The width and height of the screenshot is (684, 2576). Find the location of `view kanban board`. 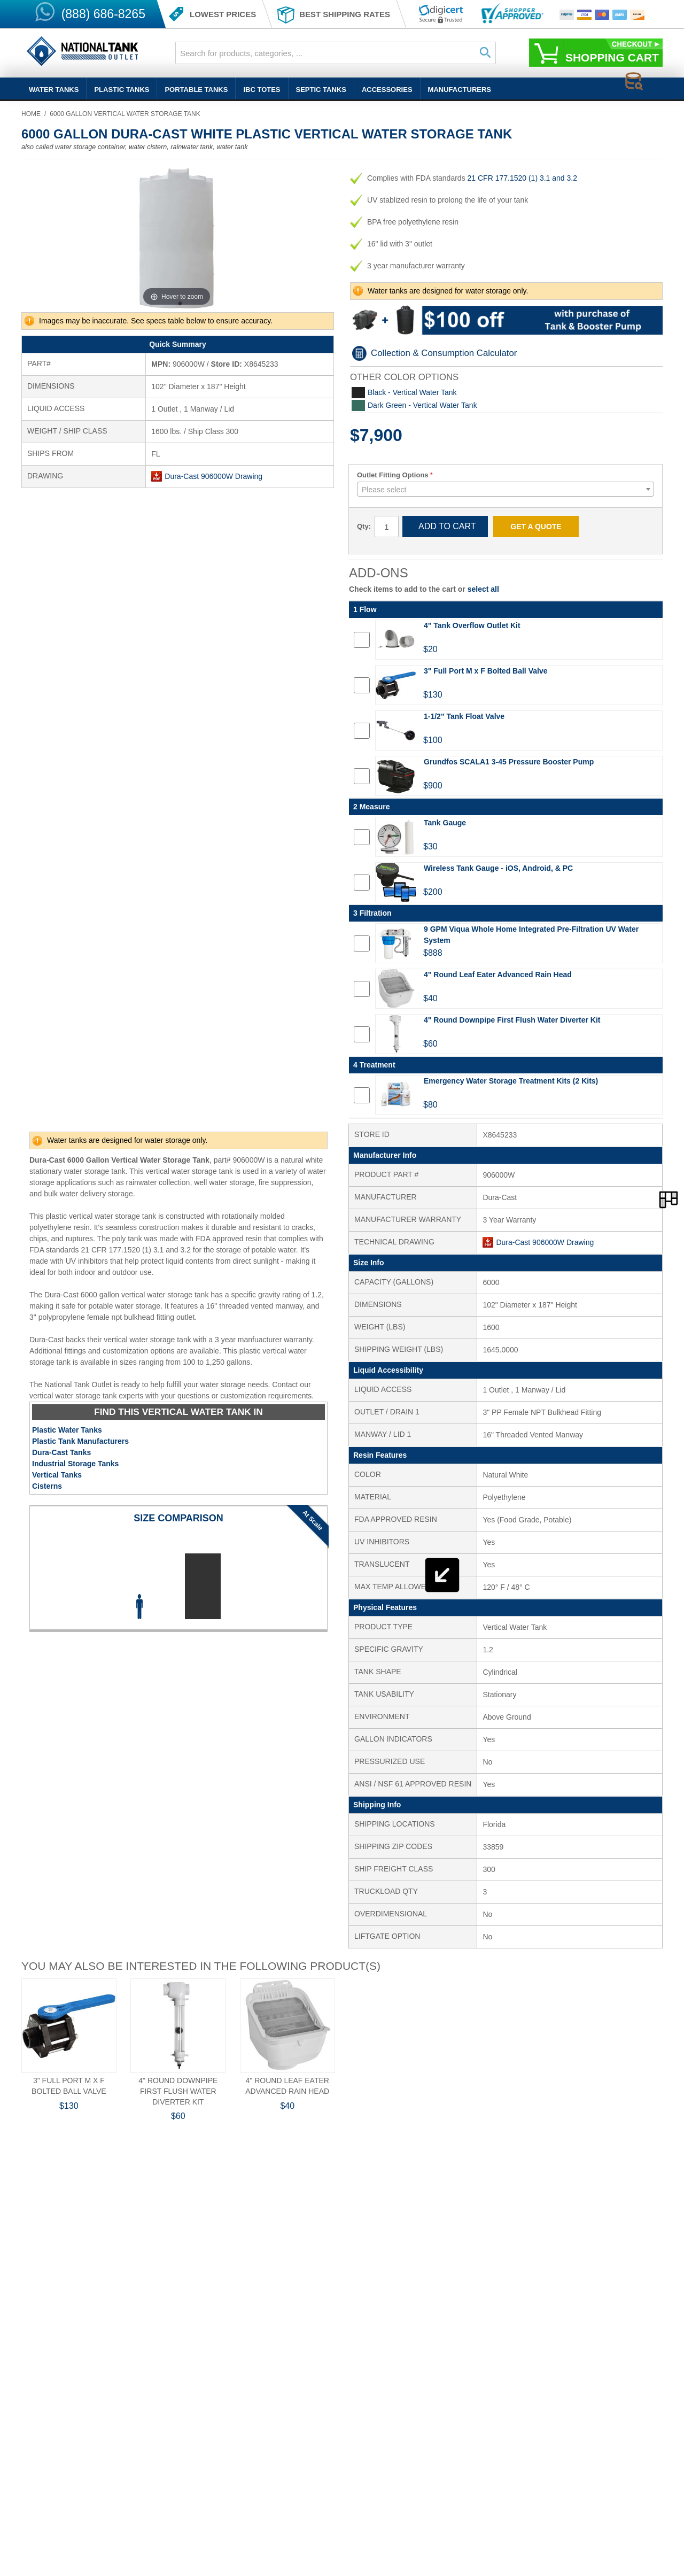

view kanban board is located at coordinates (669, 1199).